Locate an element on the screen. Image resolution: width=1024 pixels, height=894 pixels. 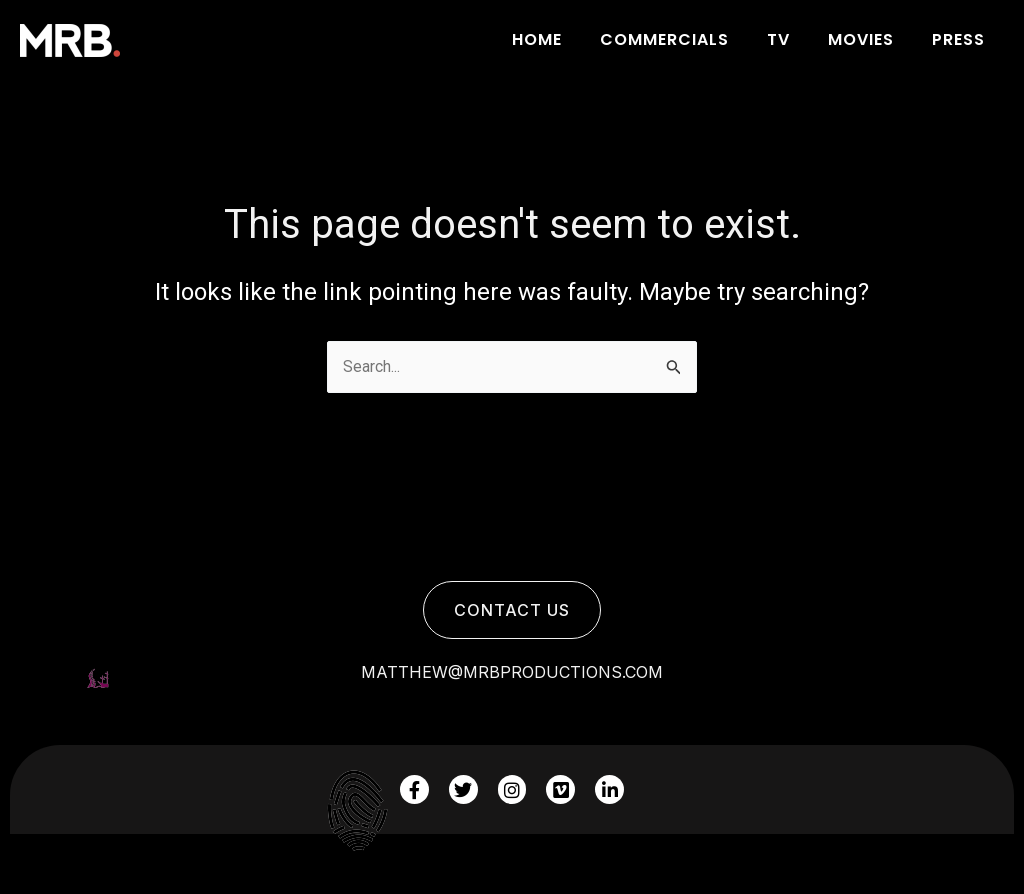
authenticate using fingerprint is located at coordinates (357, 810).